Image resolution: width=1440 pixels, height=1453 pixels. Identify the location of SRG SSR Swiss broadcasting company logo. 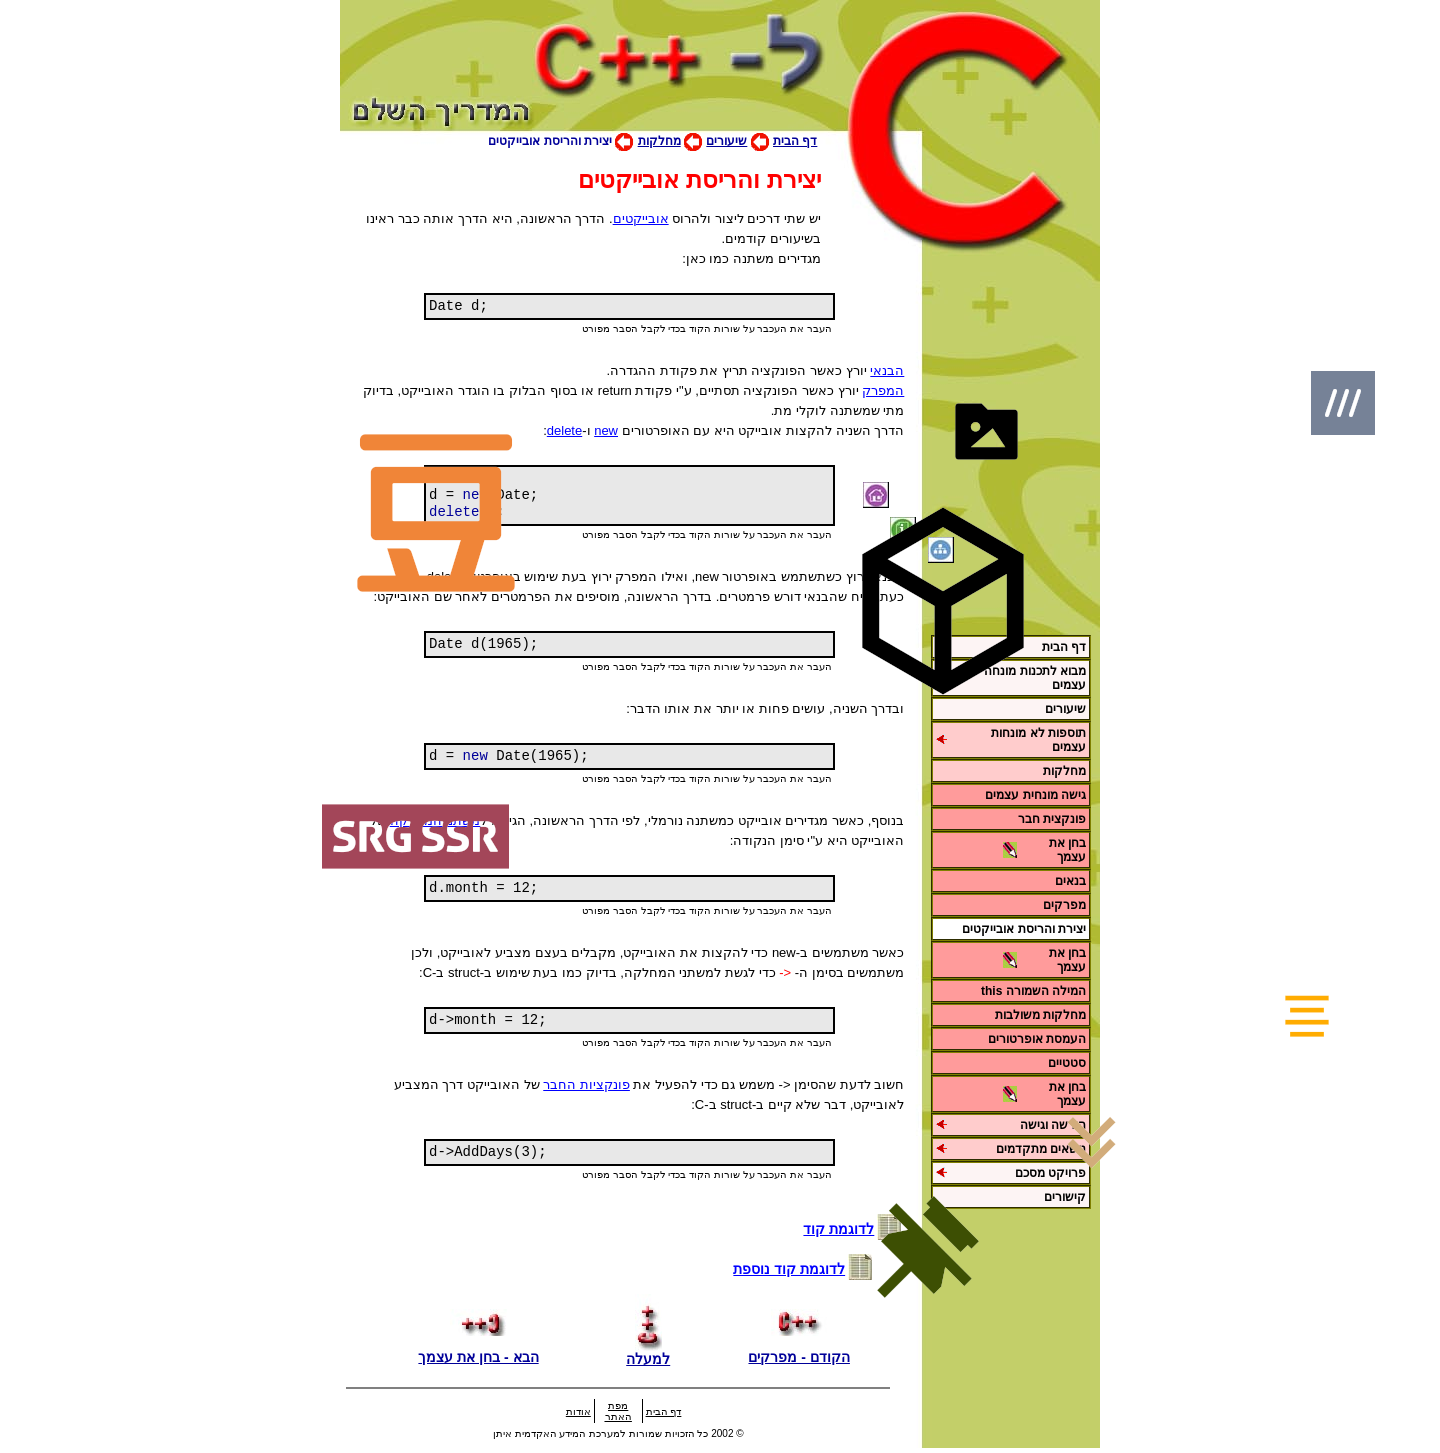
(415, 836).